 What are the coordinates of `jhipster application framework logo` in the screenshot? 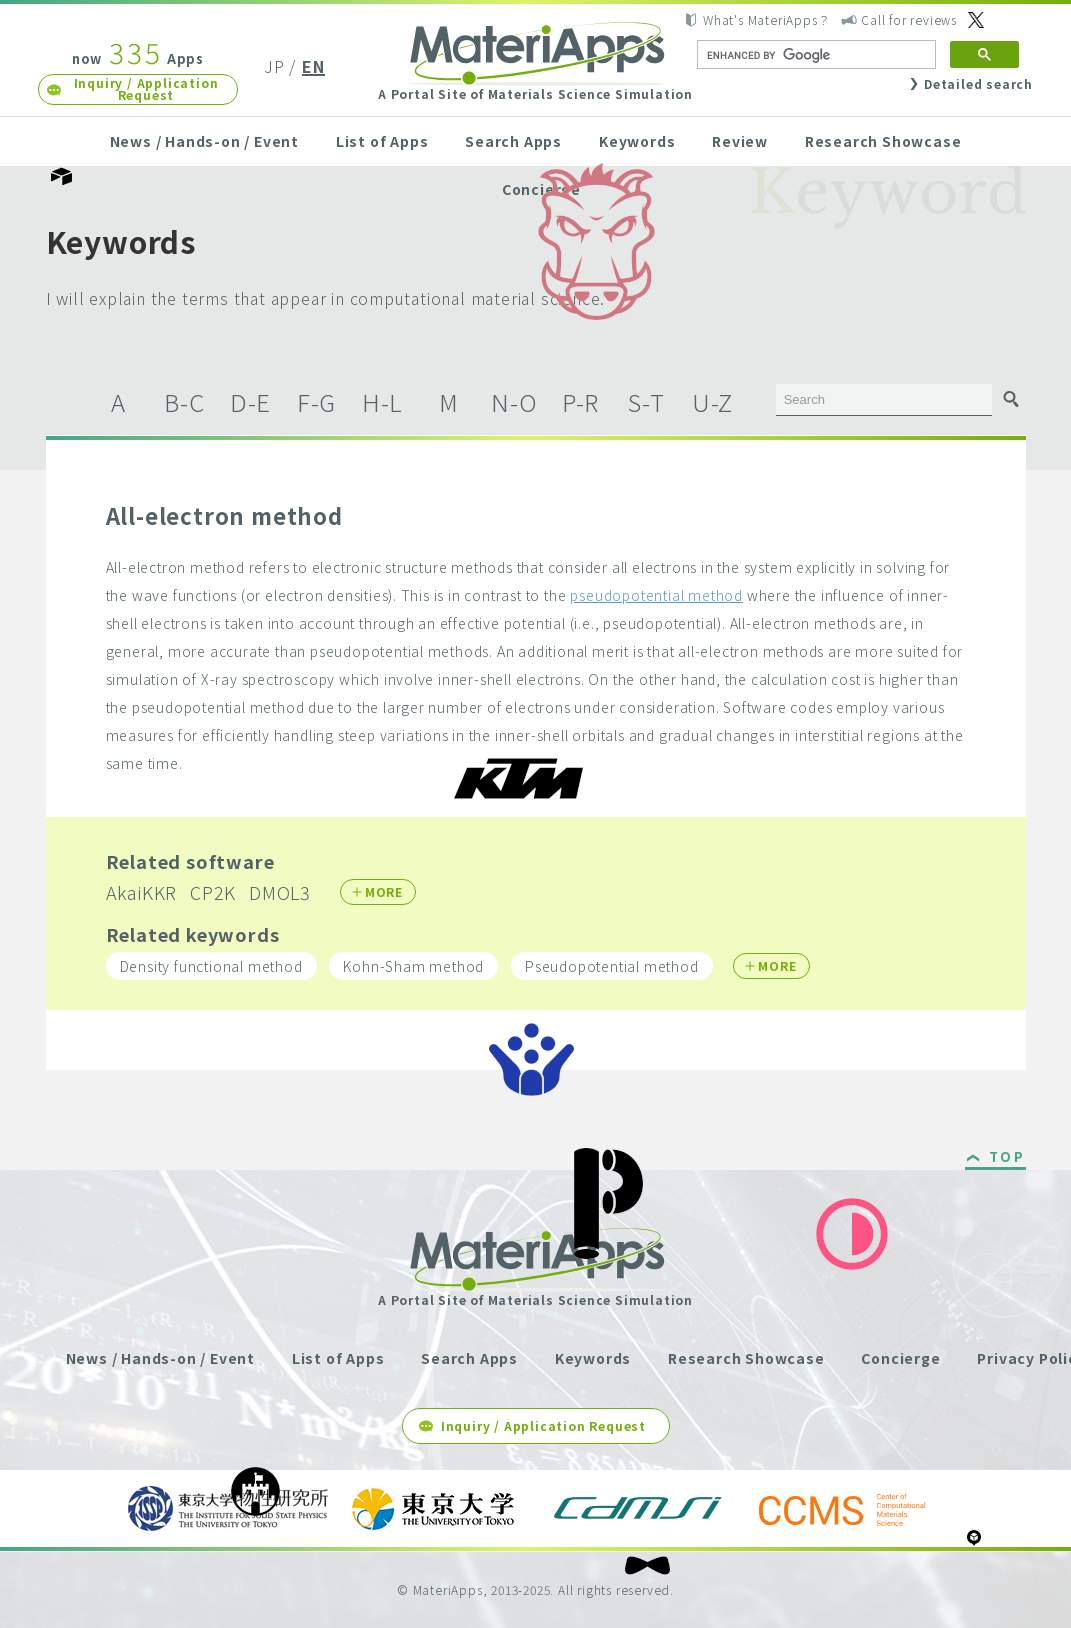 It's located at (647, 1565).